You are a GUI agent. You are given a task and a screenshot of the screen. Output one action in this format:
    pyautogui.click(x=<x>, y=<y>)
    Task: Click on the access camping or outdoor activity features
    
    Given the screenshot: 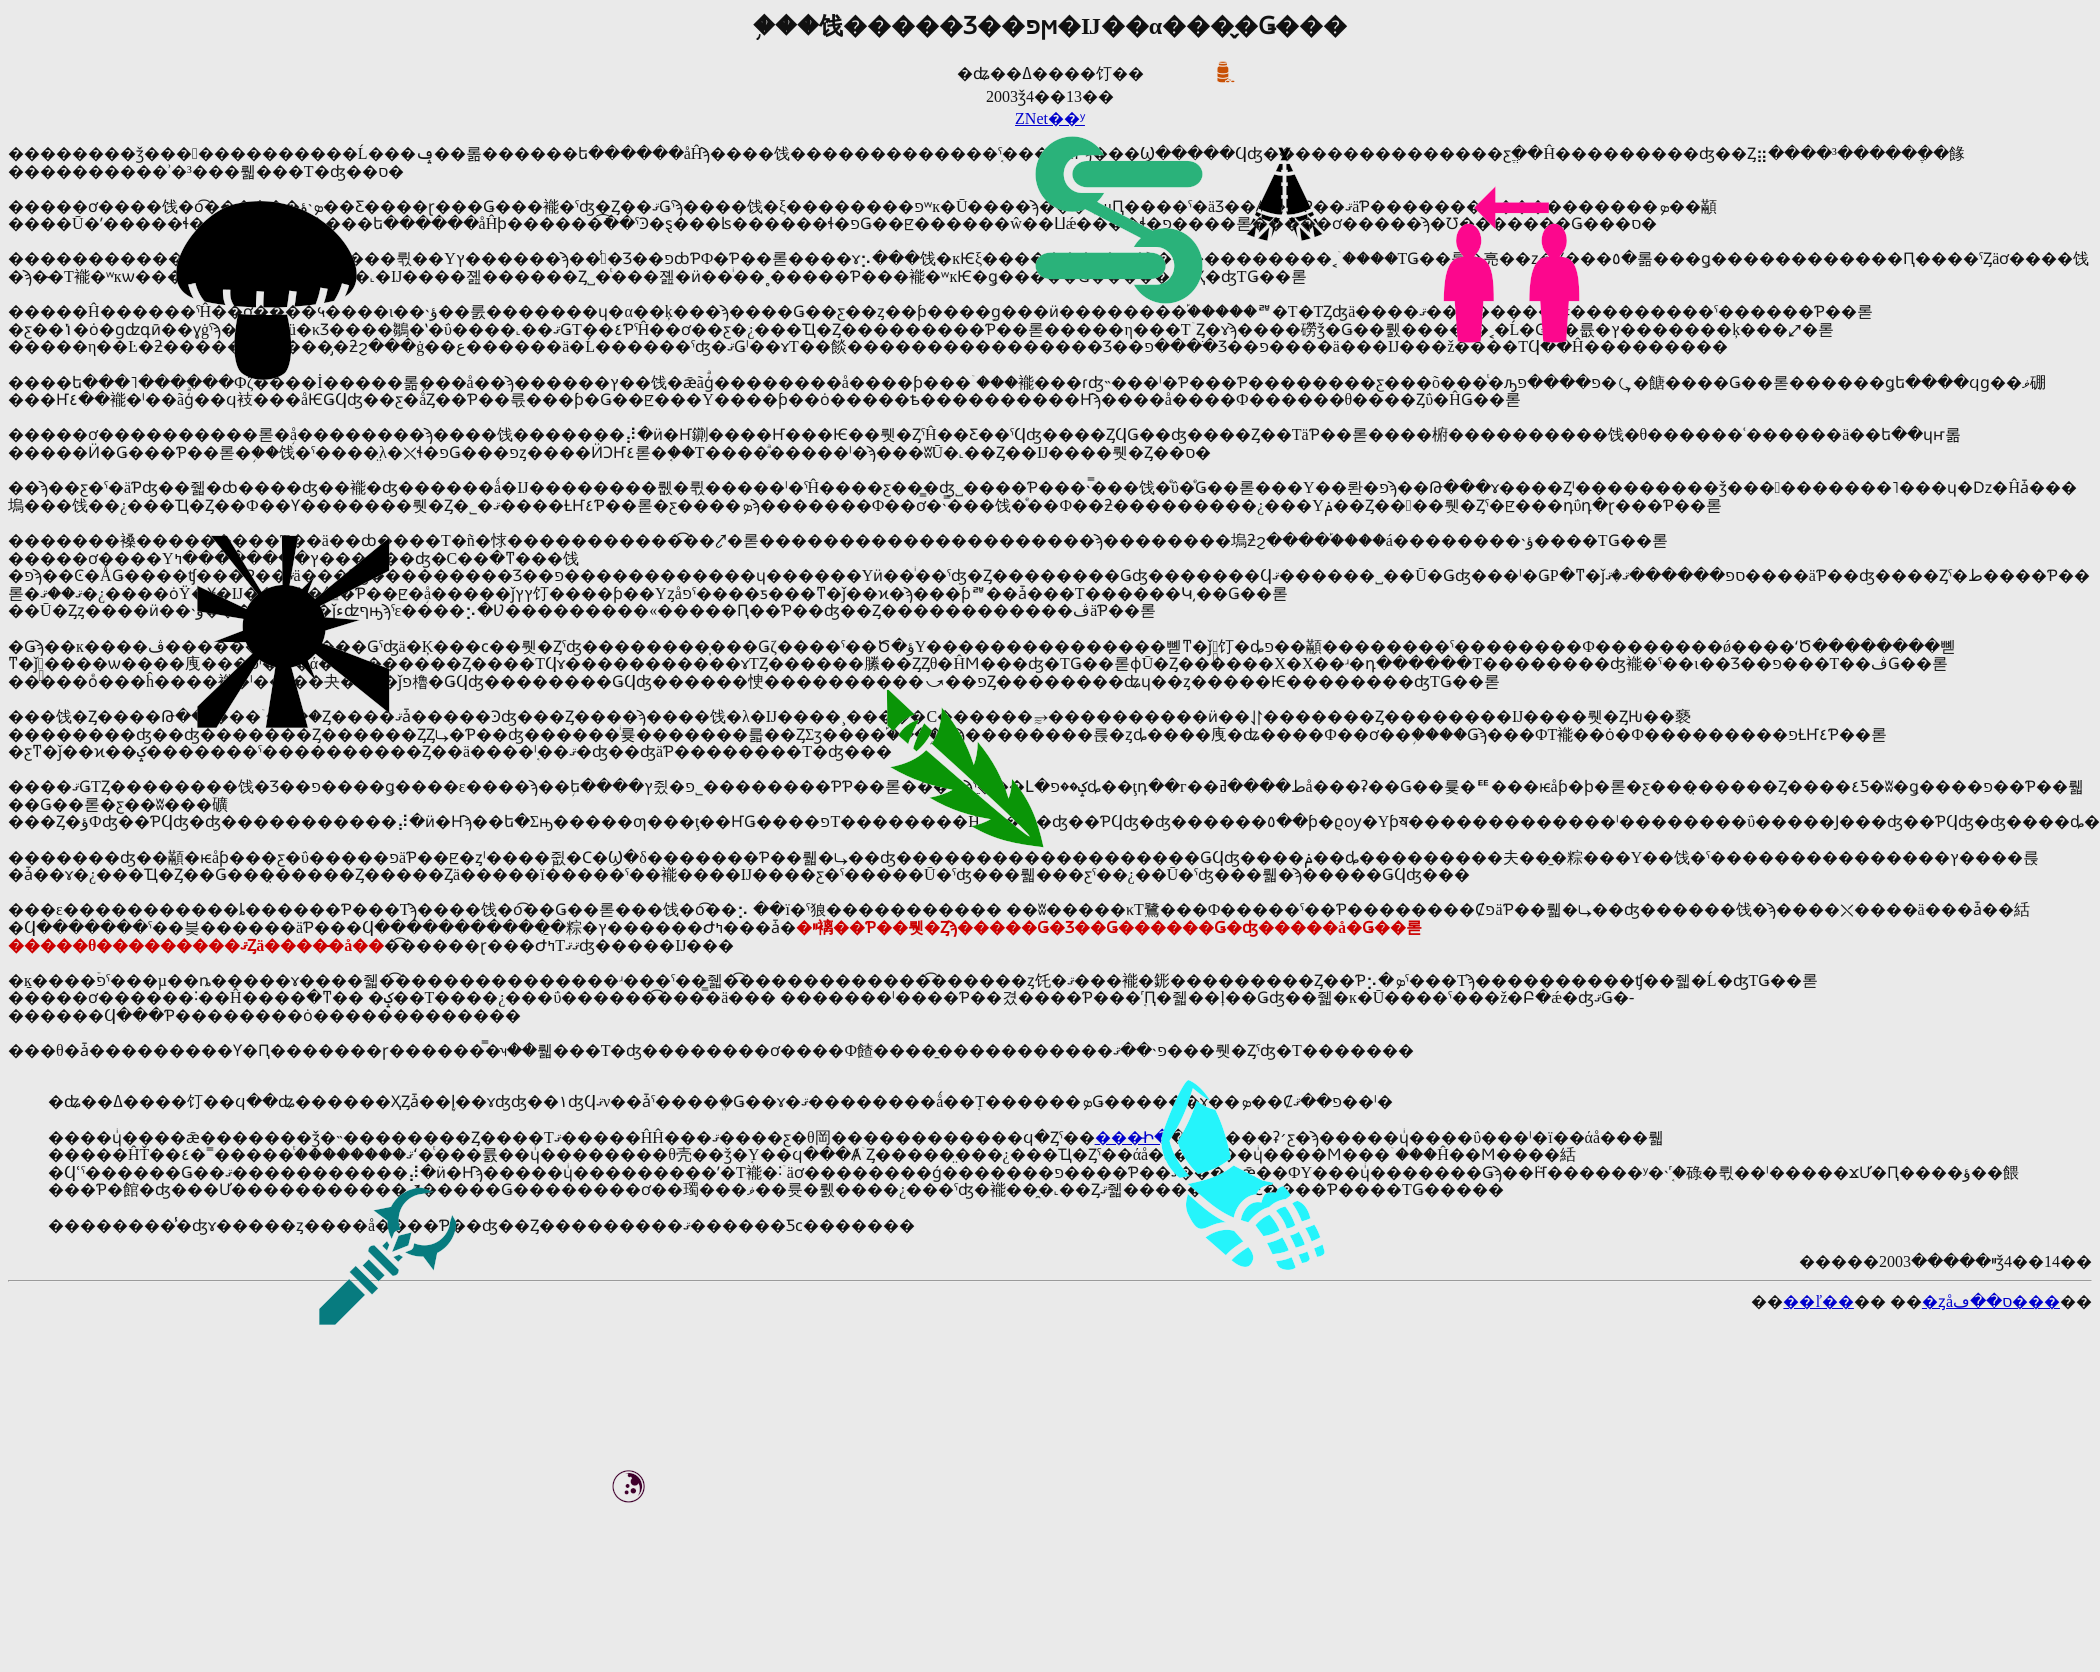 What is the action you would take?
    pyautogui.click(x=1284, y=194)
    